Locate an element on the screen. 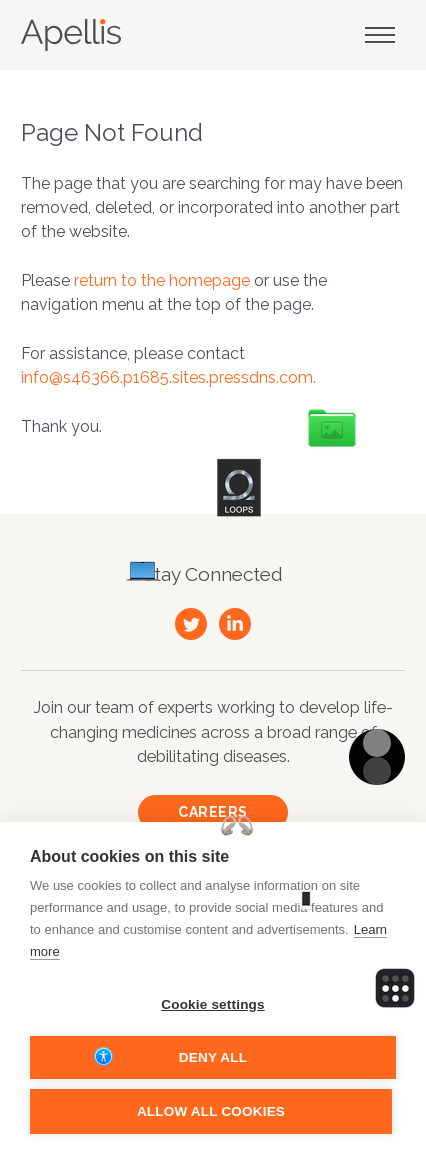 This screenshot has width=426, height=1159. open your images folder is located at coordinates (332, 428).